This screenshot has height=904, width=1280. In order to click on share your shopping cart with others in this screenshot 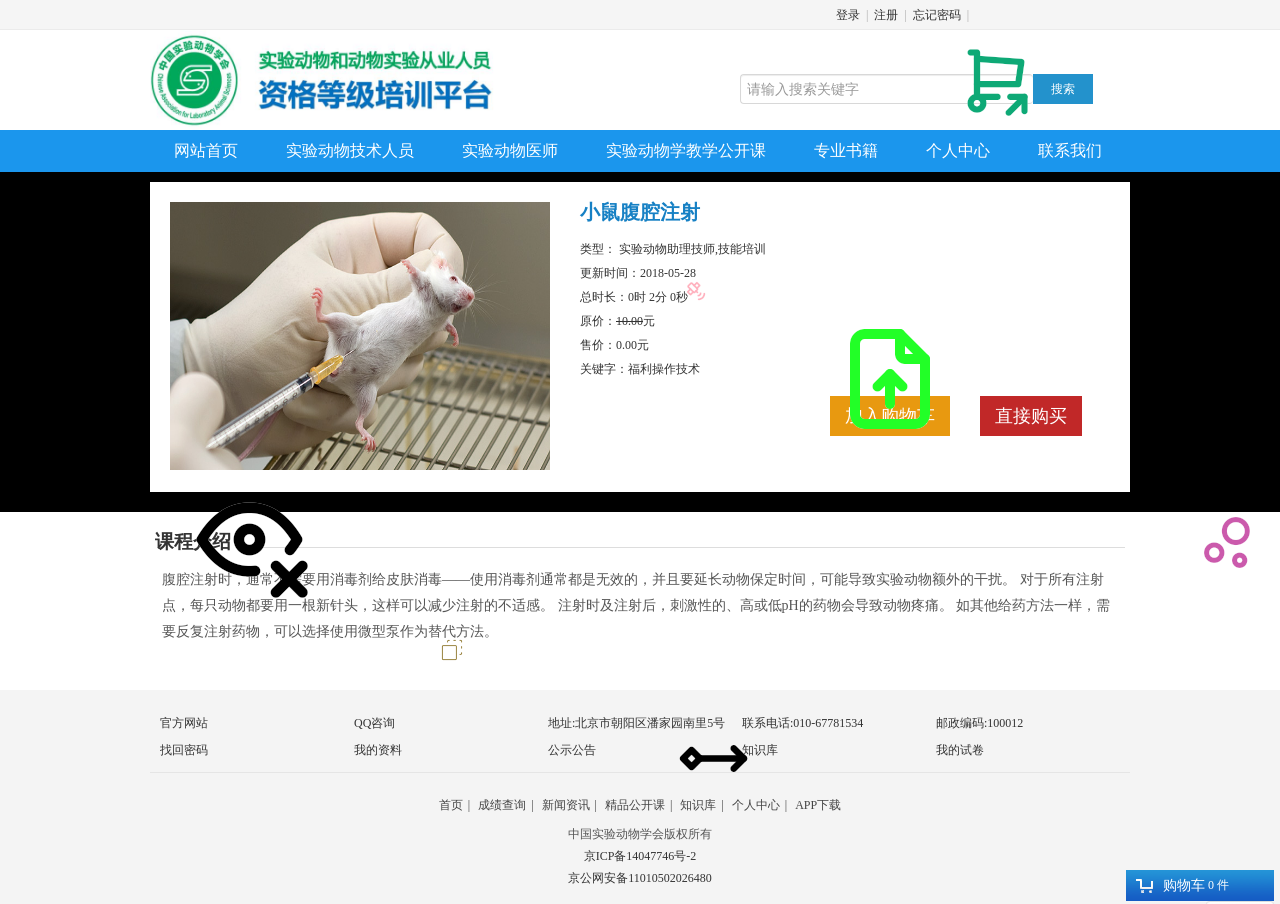, I will do `click(996, 81)`.